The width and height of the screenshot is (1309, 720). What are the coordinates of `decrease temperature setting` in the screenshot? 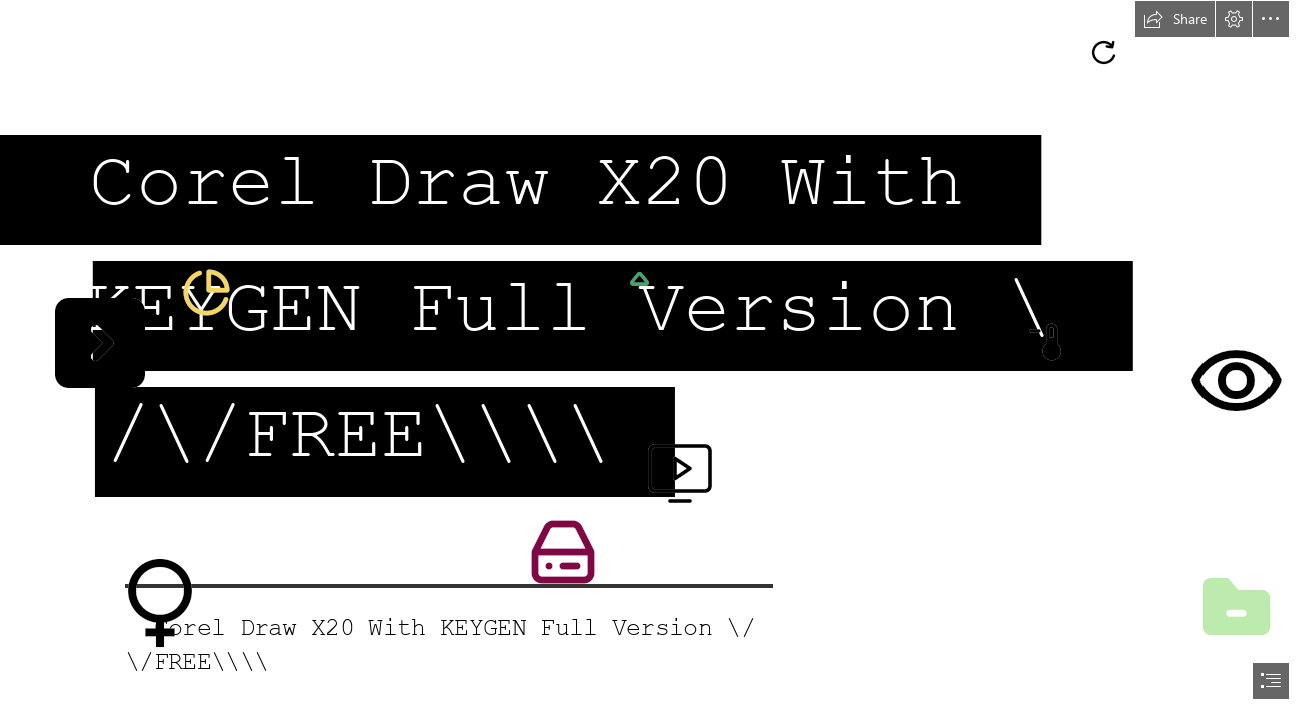 It's located at (1048, 342).